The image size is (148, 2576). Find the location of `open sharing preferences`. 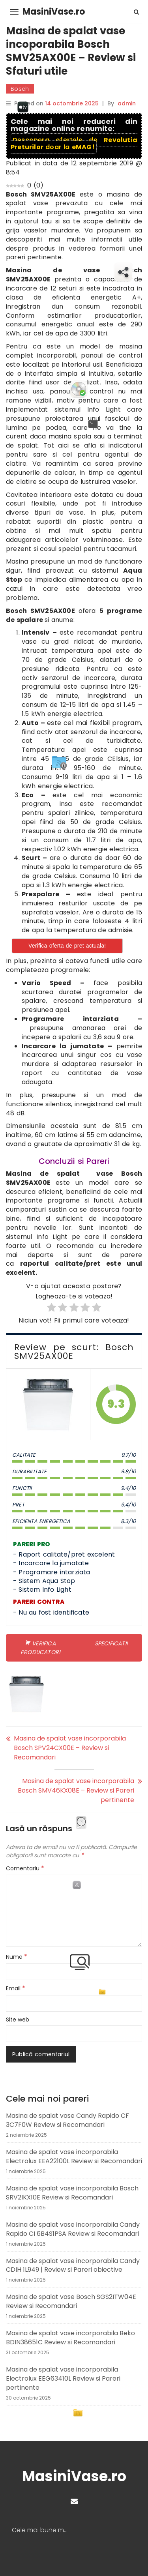

open sharing preferences is located at coordinates (123, 272).